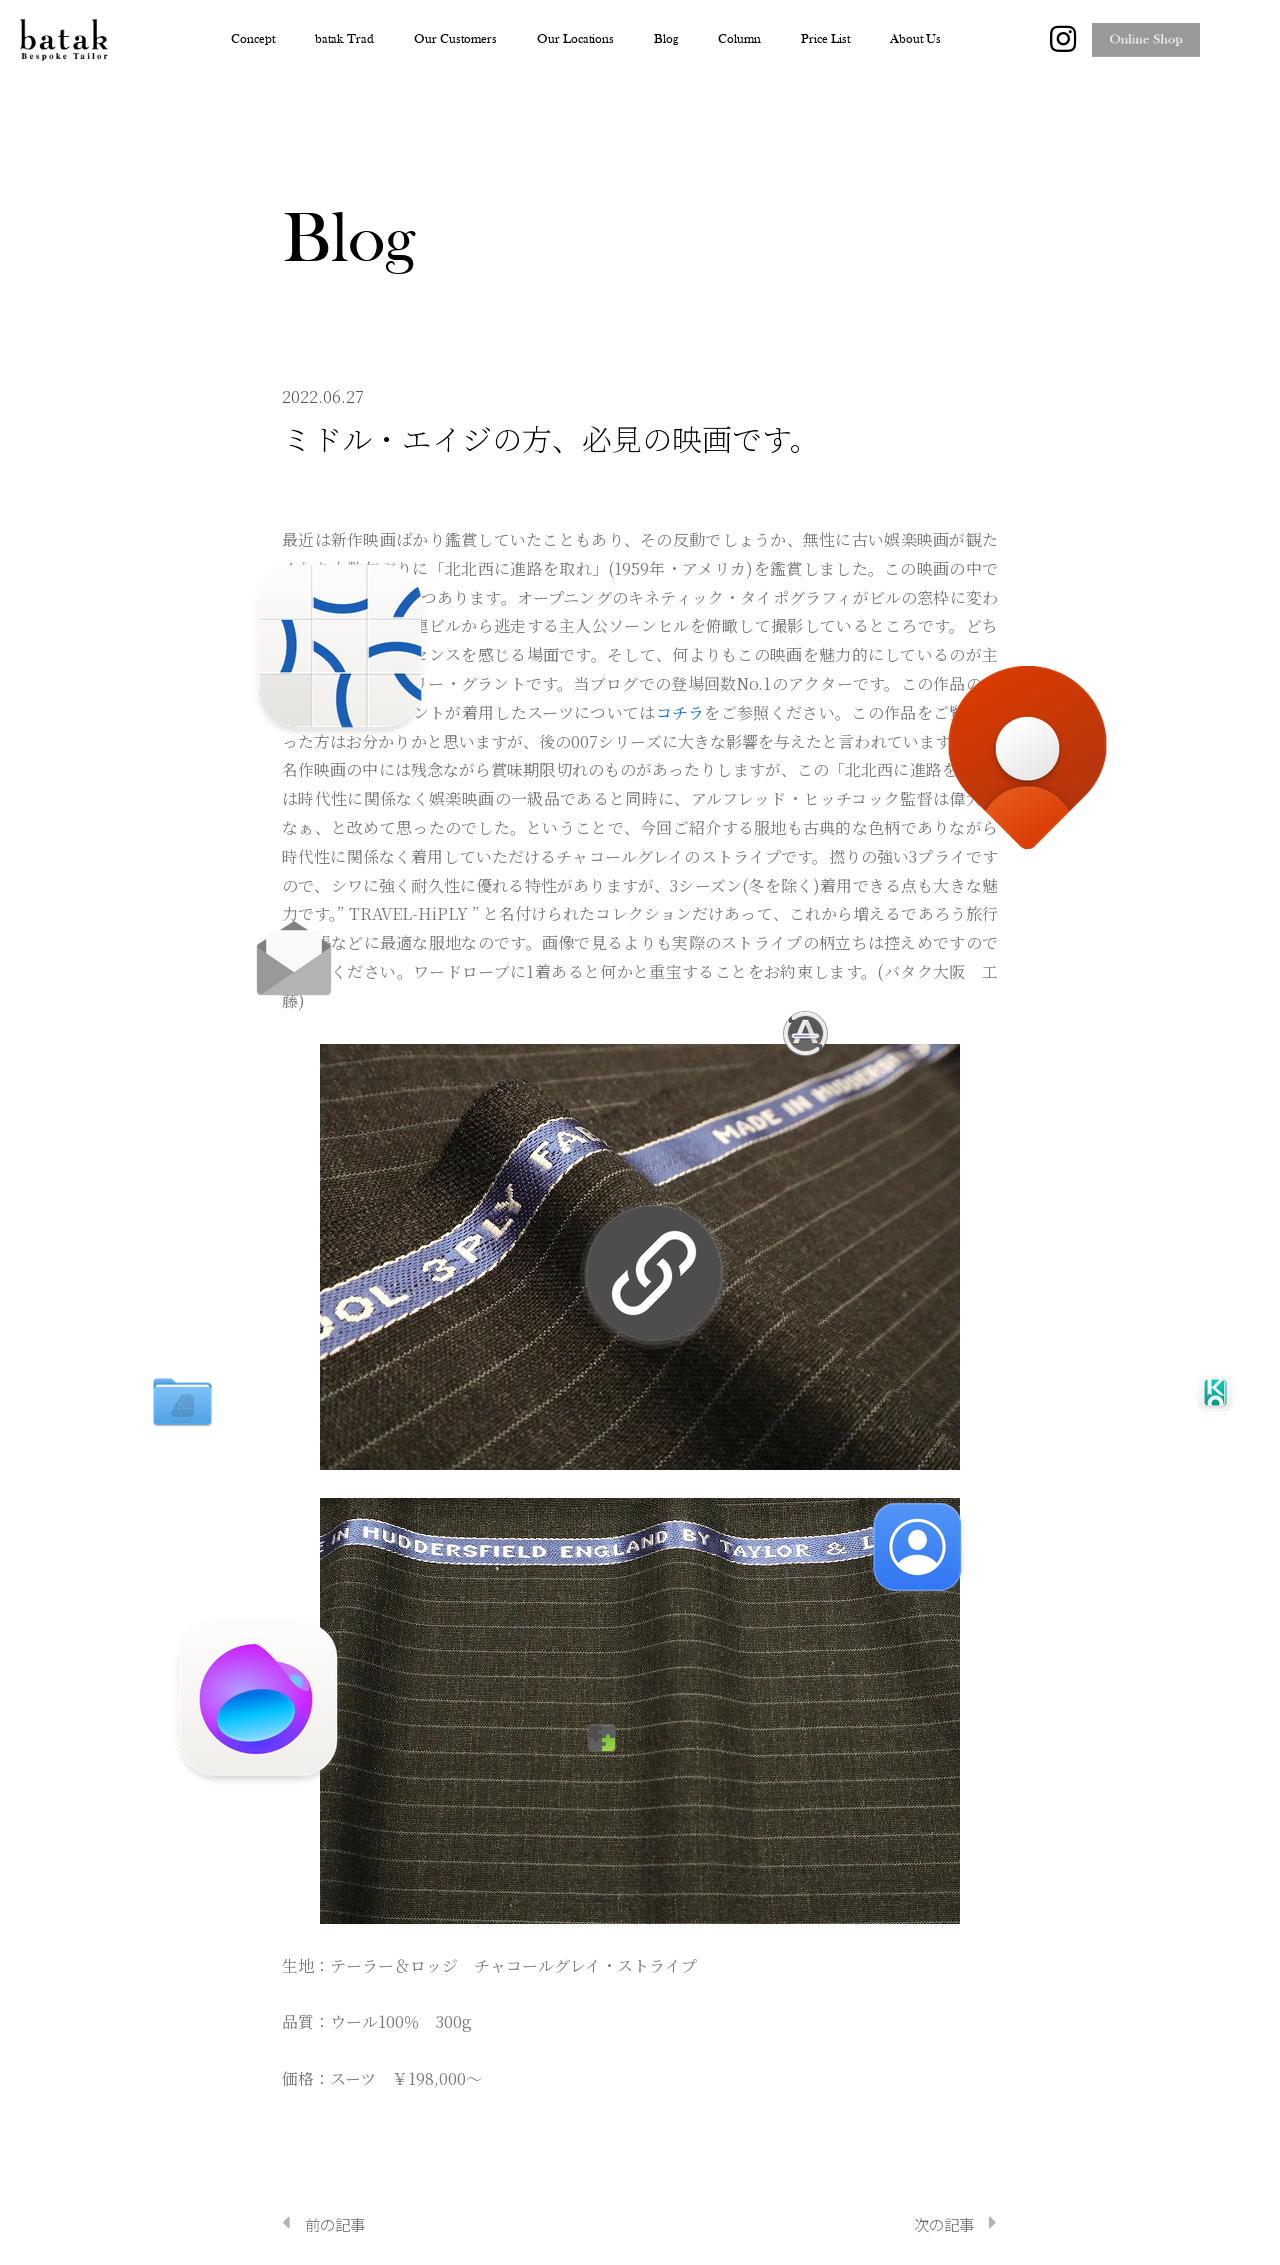 This screenshot has height=2265, width=1280. I want to click on open the software updater application, so click(805, 1033).